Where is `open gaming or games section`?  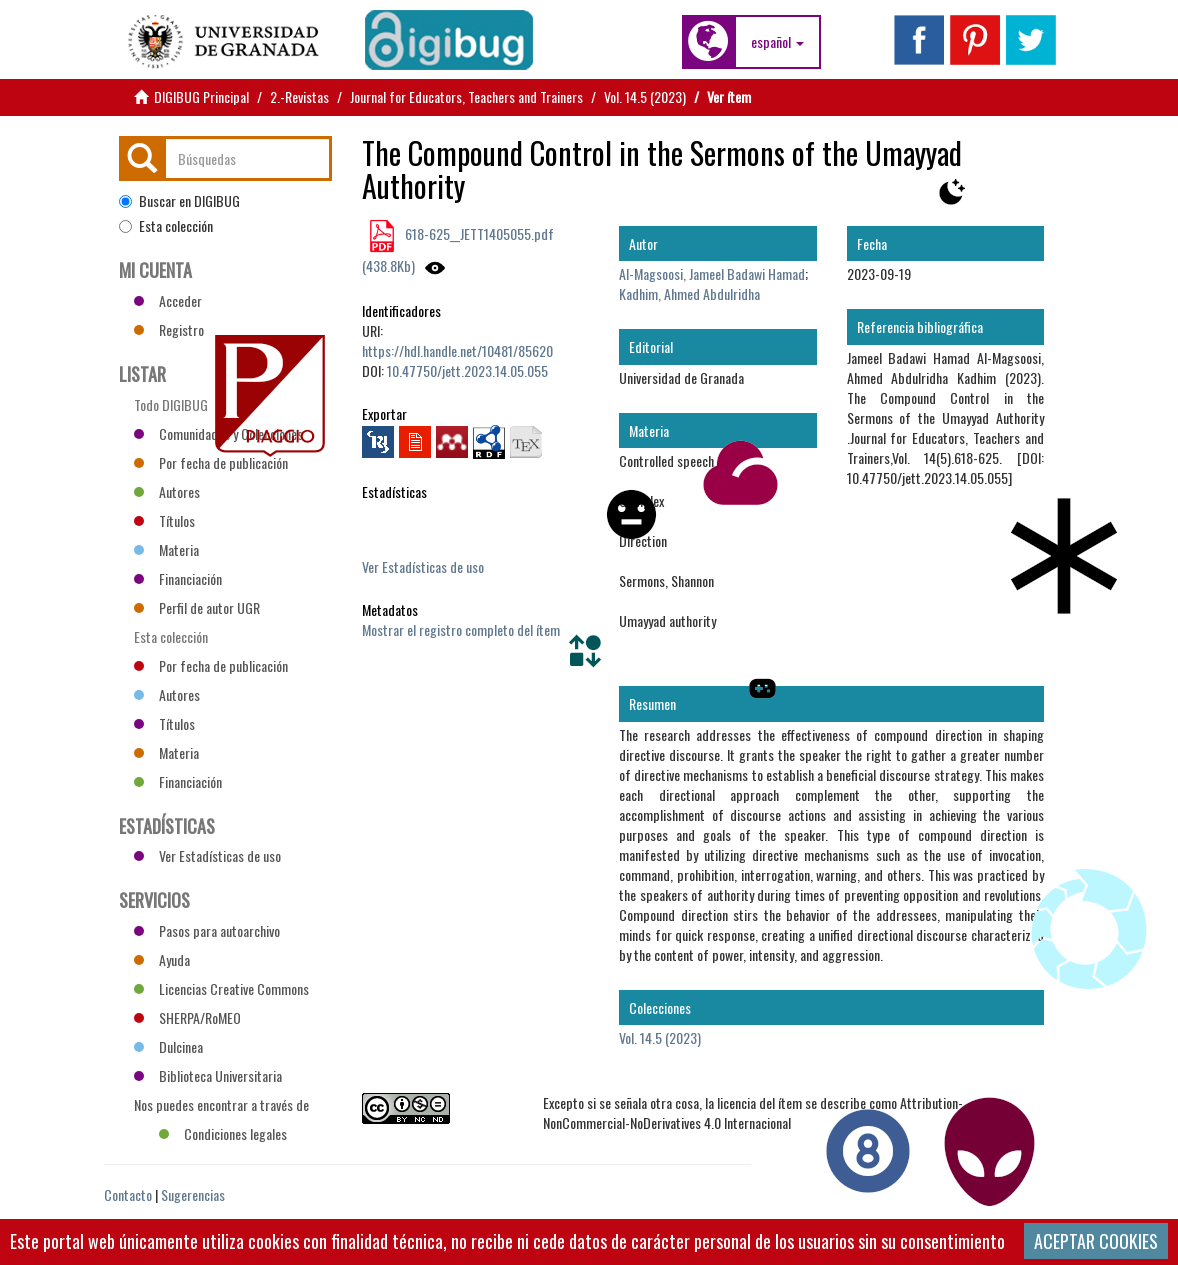 open gaming or games section is located at coordinates (762, 688).